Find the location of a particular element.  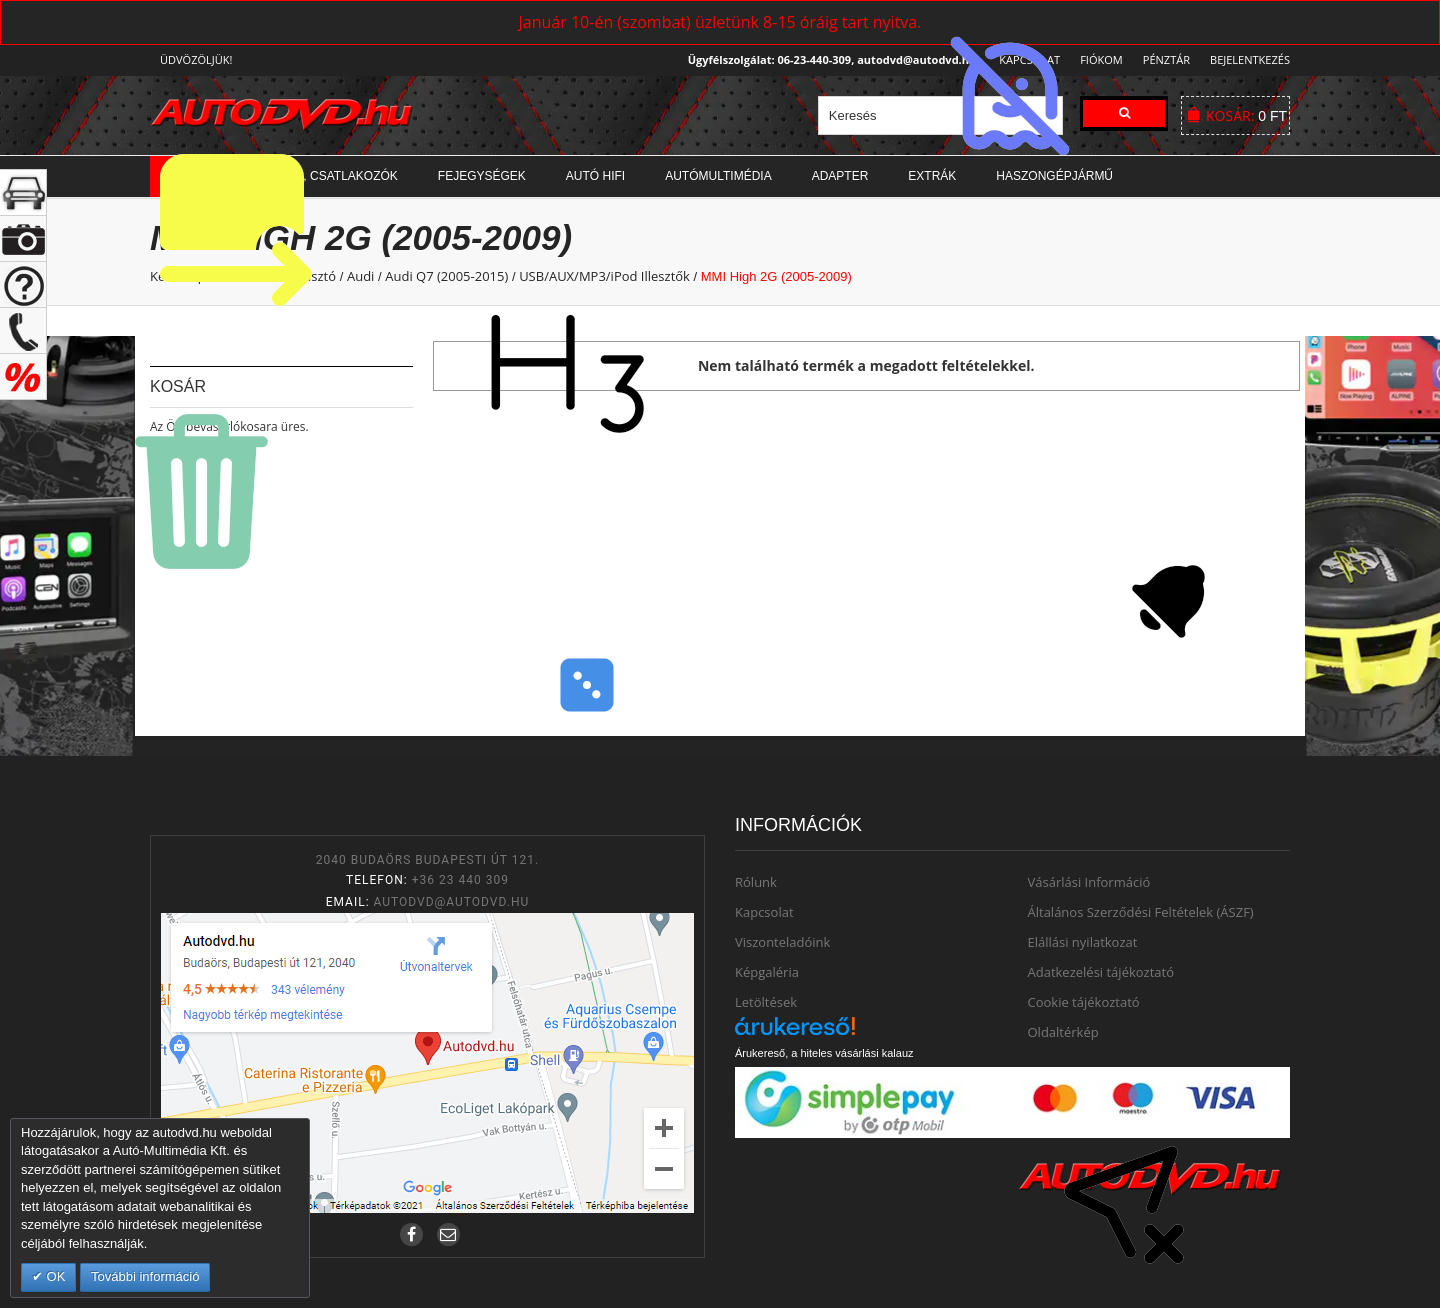

delete selected item is located at coordinates (201, 491).